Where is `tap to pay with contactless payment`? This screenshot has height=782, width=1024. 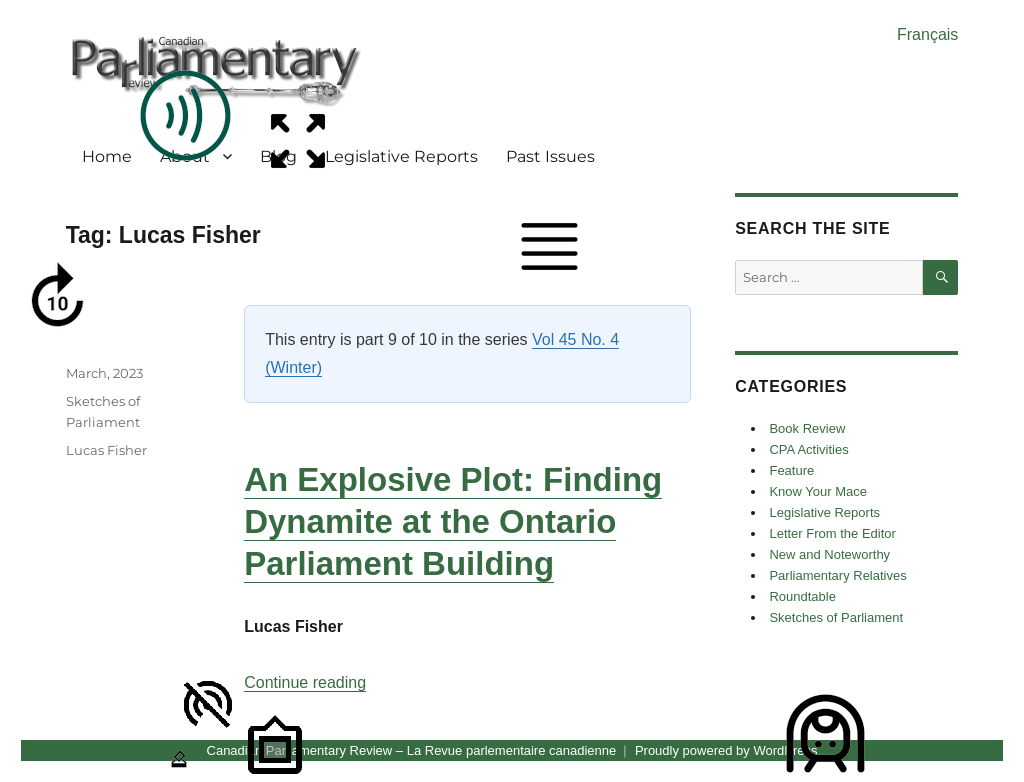
tap to pay with contactless payment is located at coordinates (185, 115).